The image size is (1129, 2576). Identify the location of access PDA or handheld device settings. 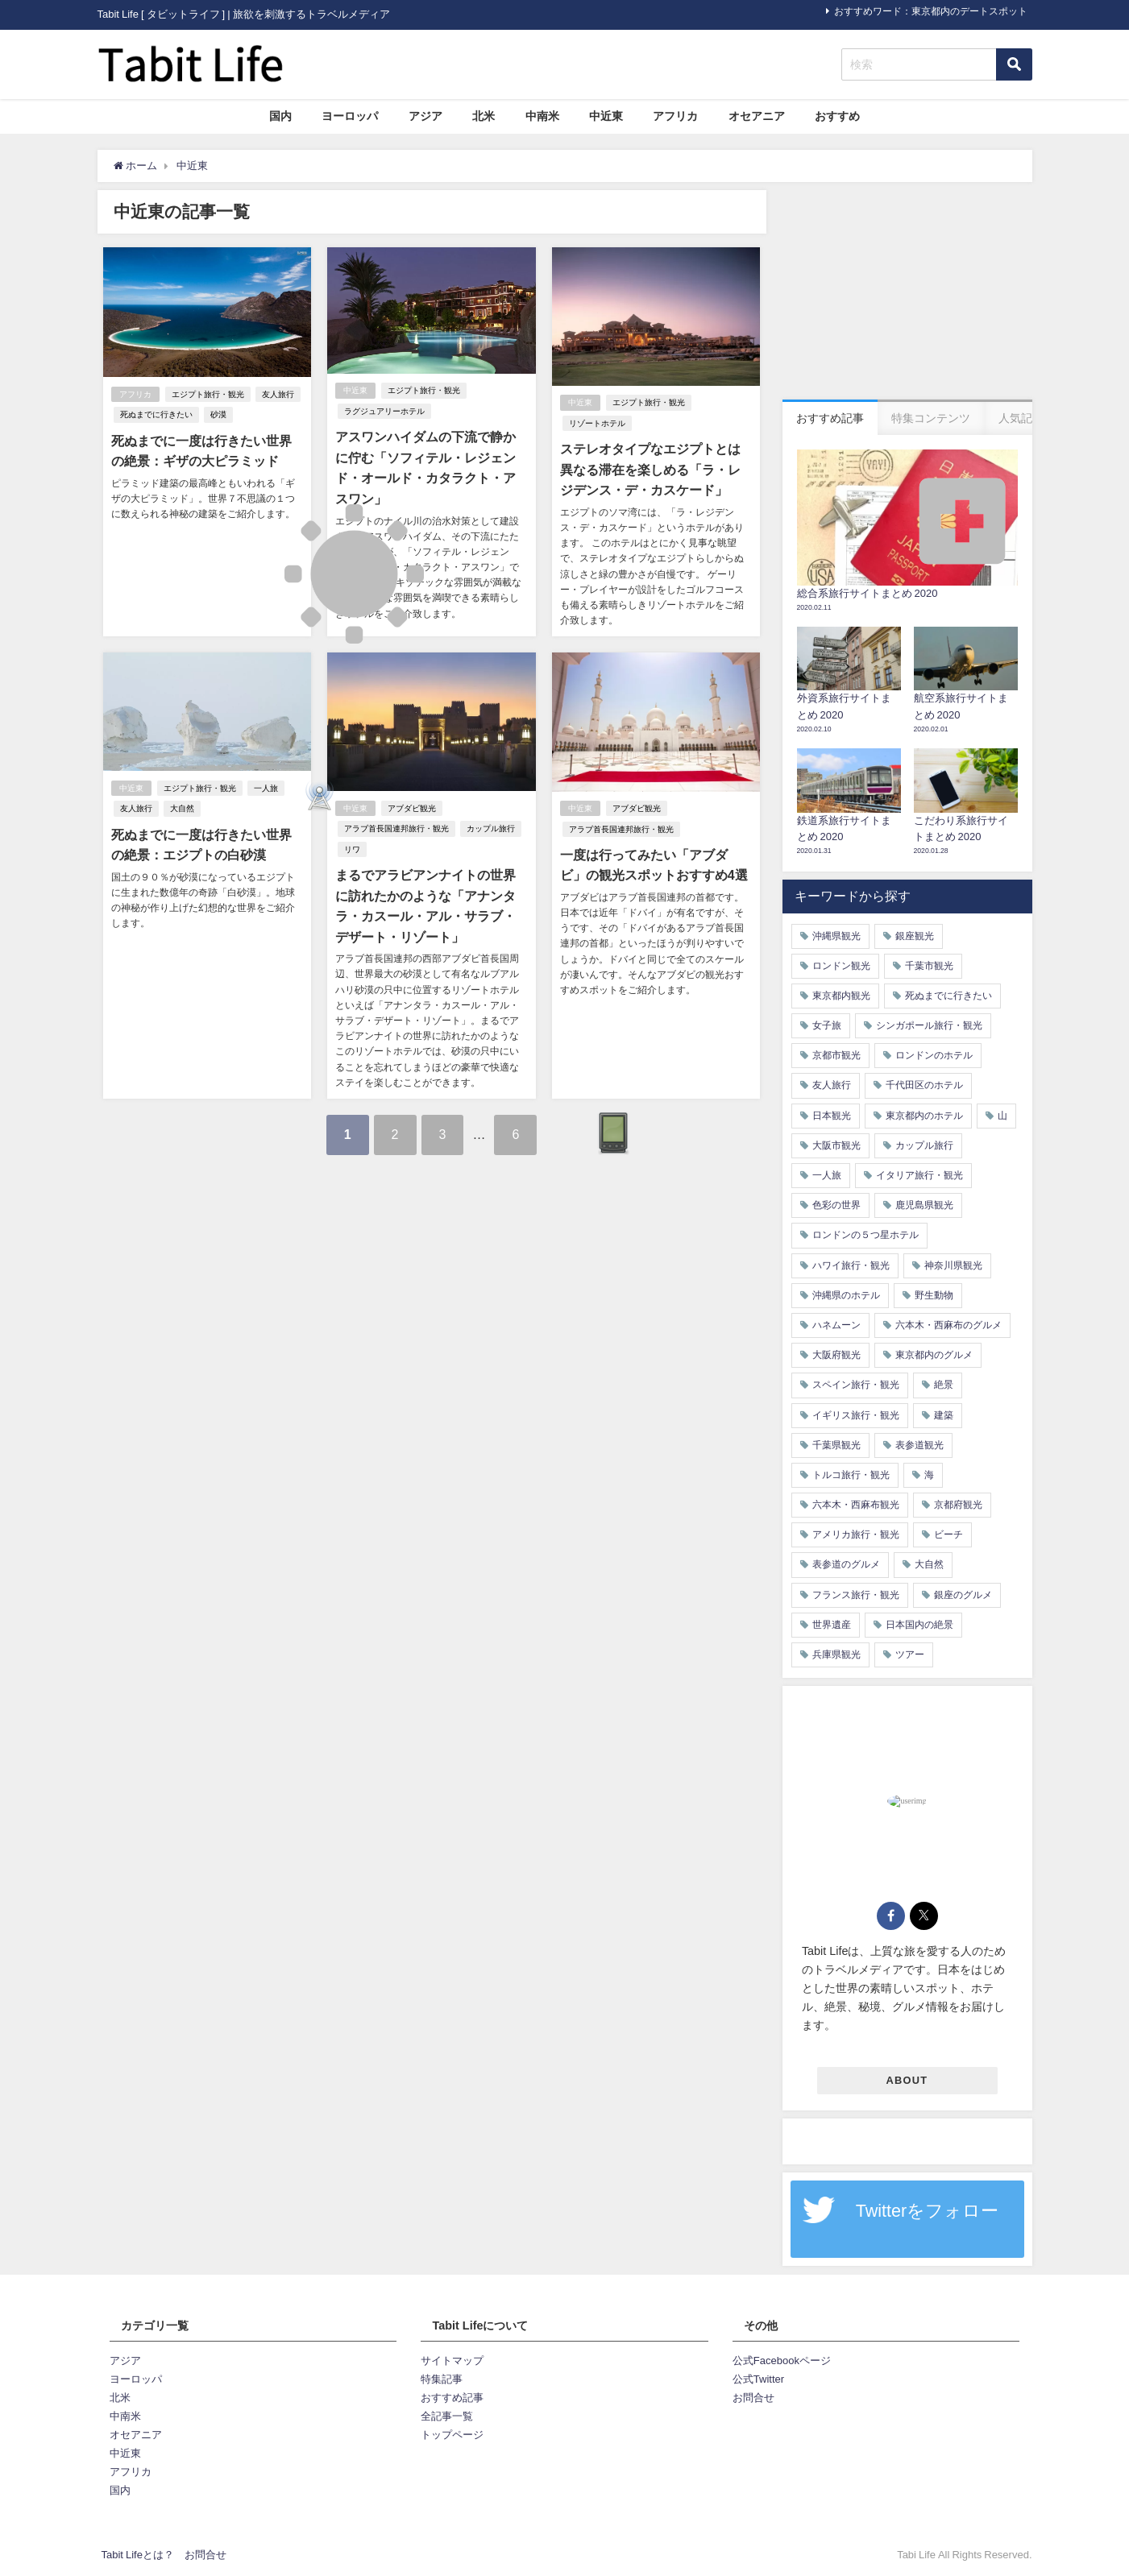
(613, 1133).